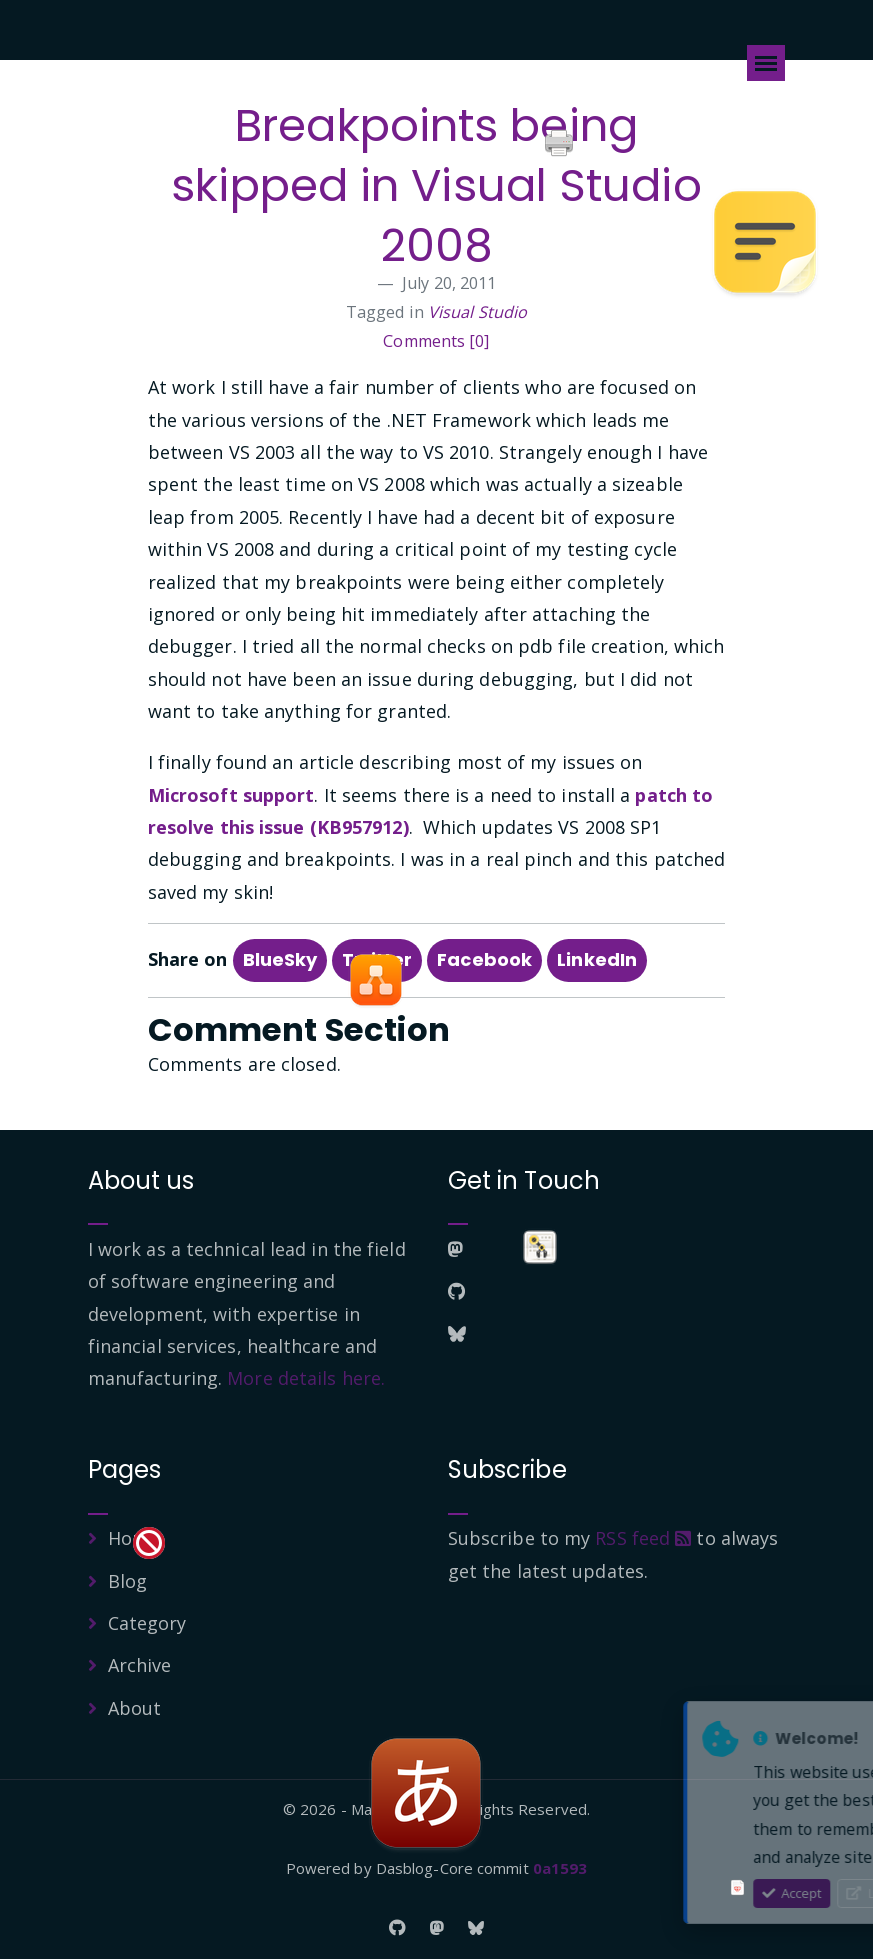  I want to click on open the stickies app for quick notes, so click(765, 242).